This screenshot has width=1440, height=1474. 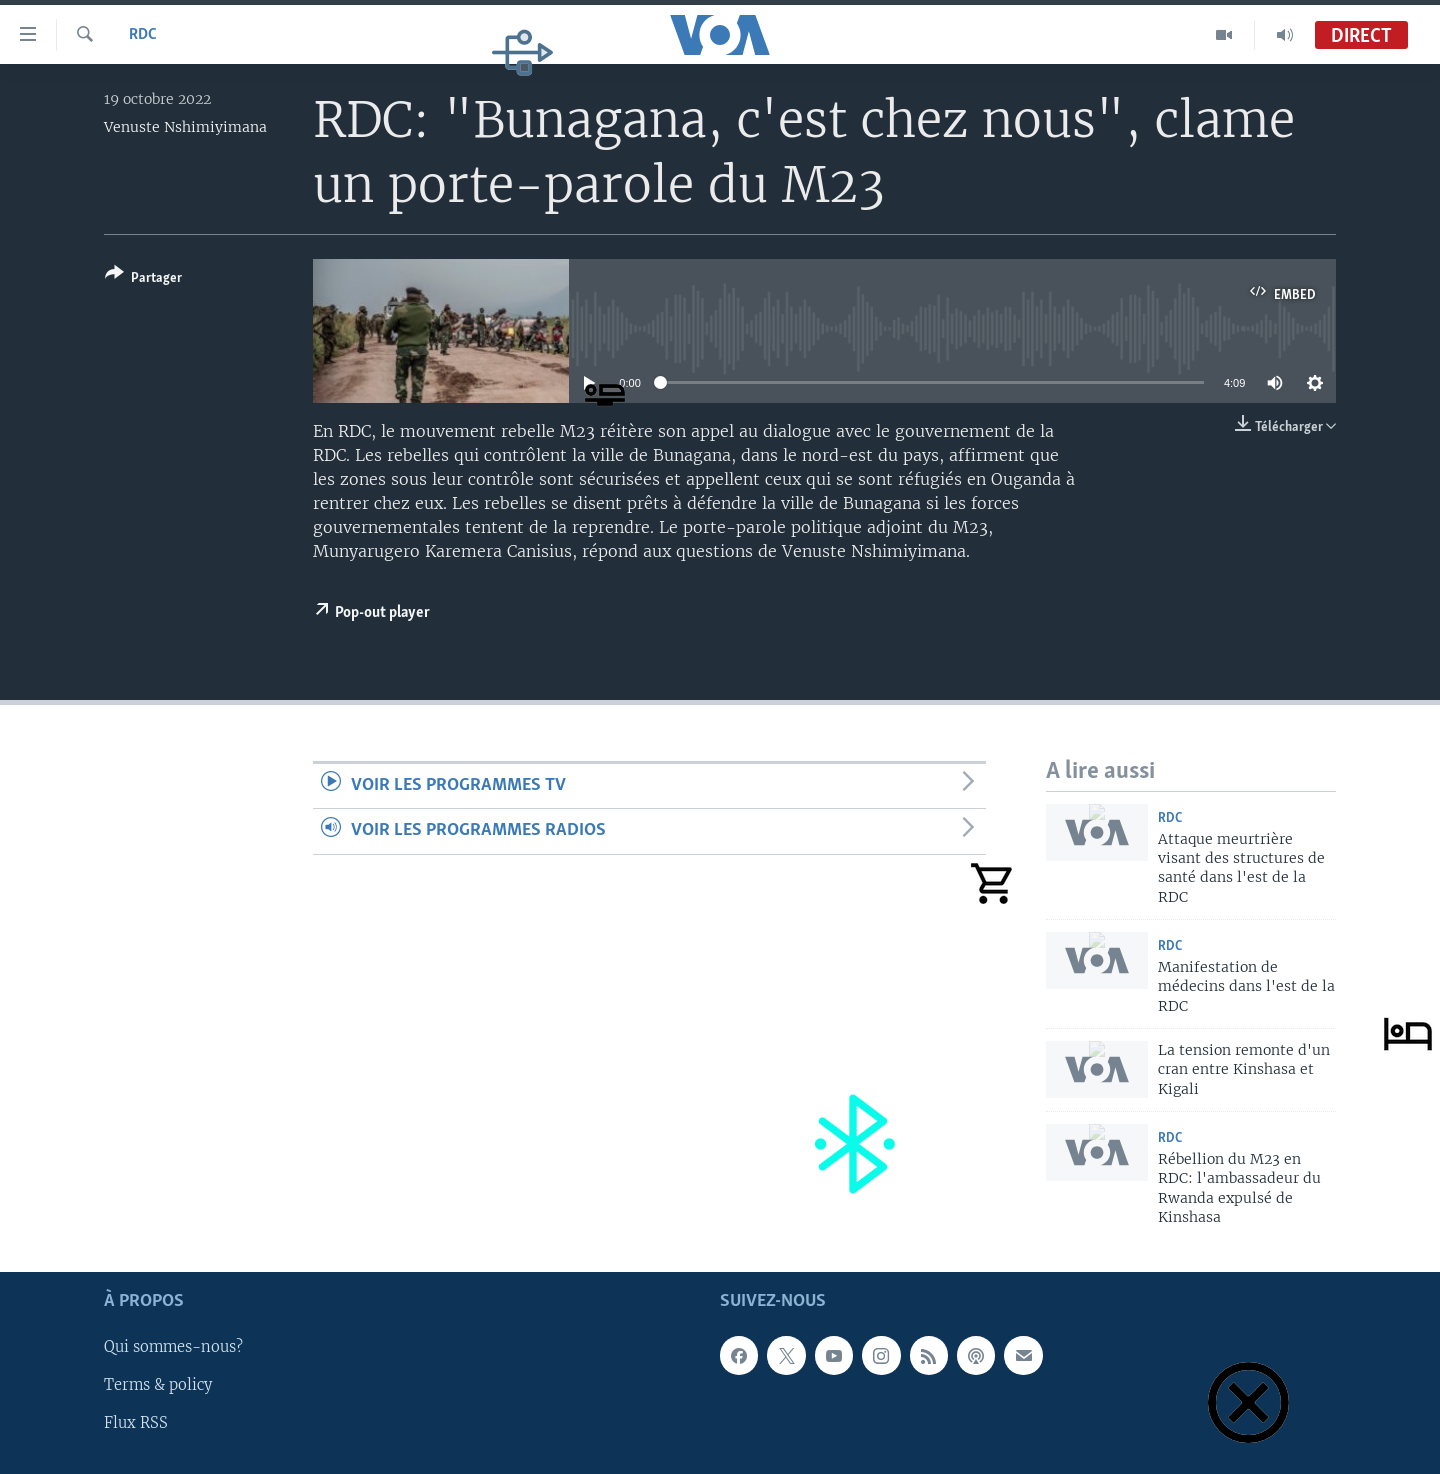 What do you see at coordinates (1408, 1033) in the screenshot?
I see `find nearby hotels or accommodation` at bounding box center [1408, 1033].